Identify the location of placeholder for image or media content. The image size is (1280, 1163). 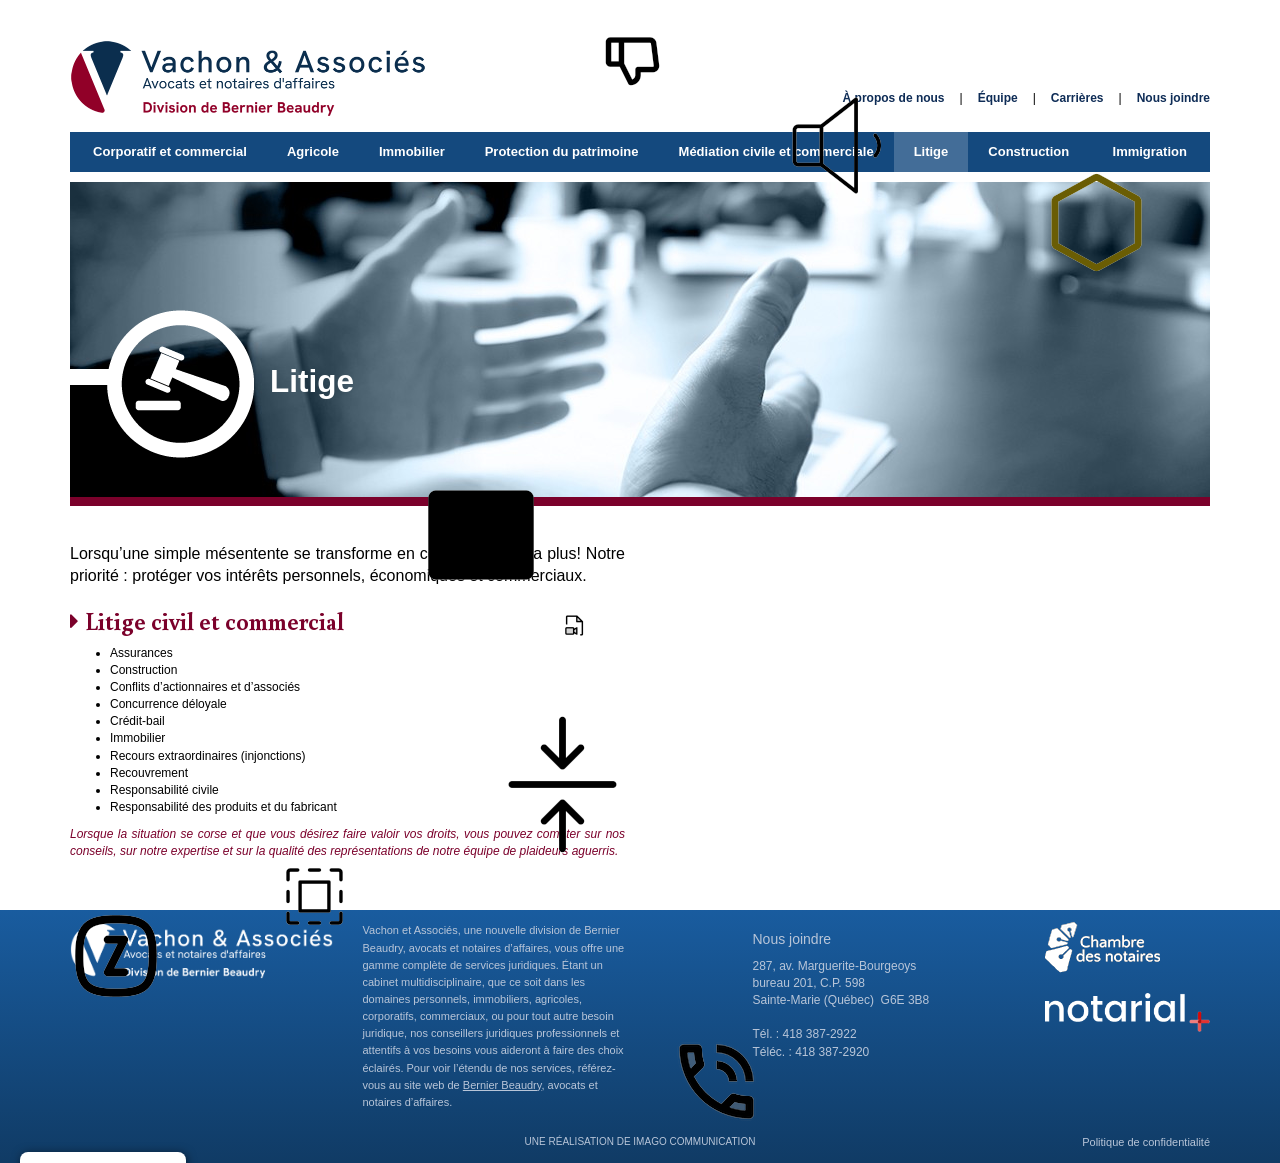
(481, 535).